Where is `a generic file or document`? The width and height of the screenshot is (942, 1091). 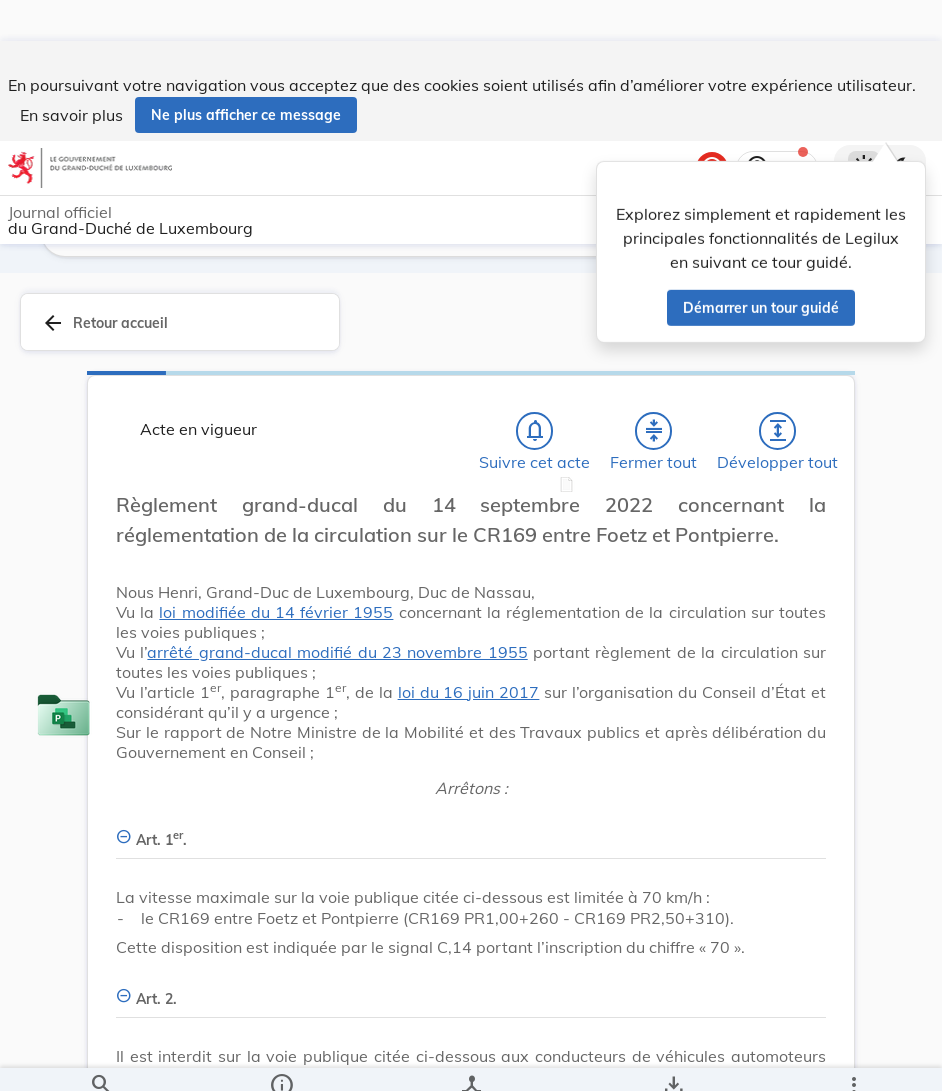
a generic file or document is located at coordinates (566, 484).